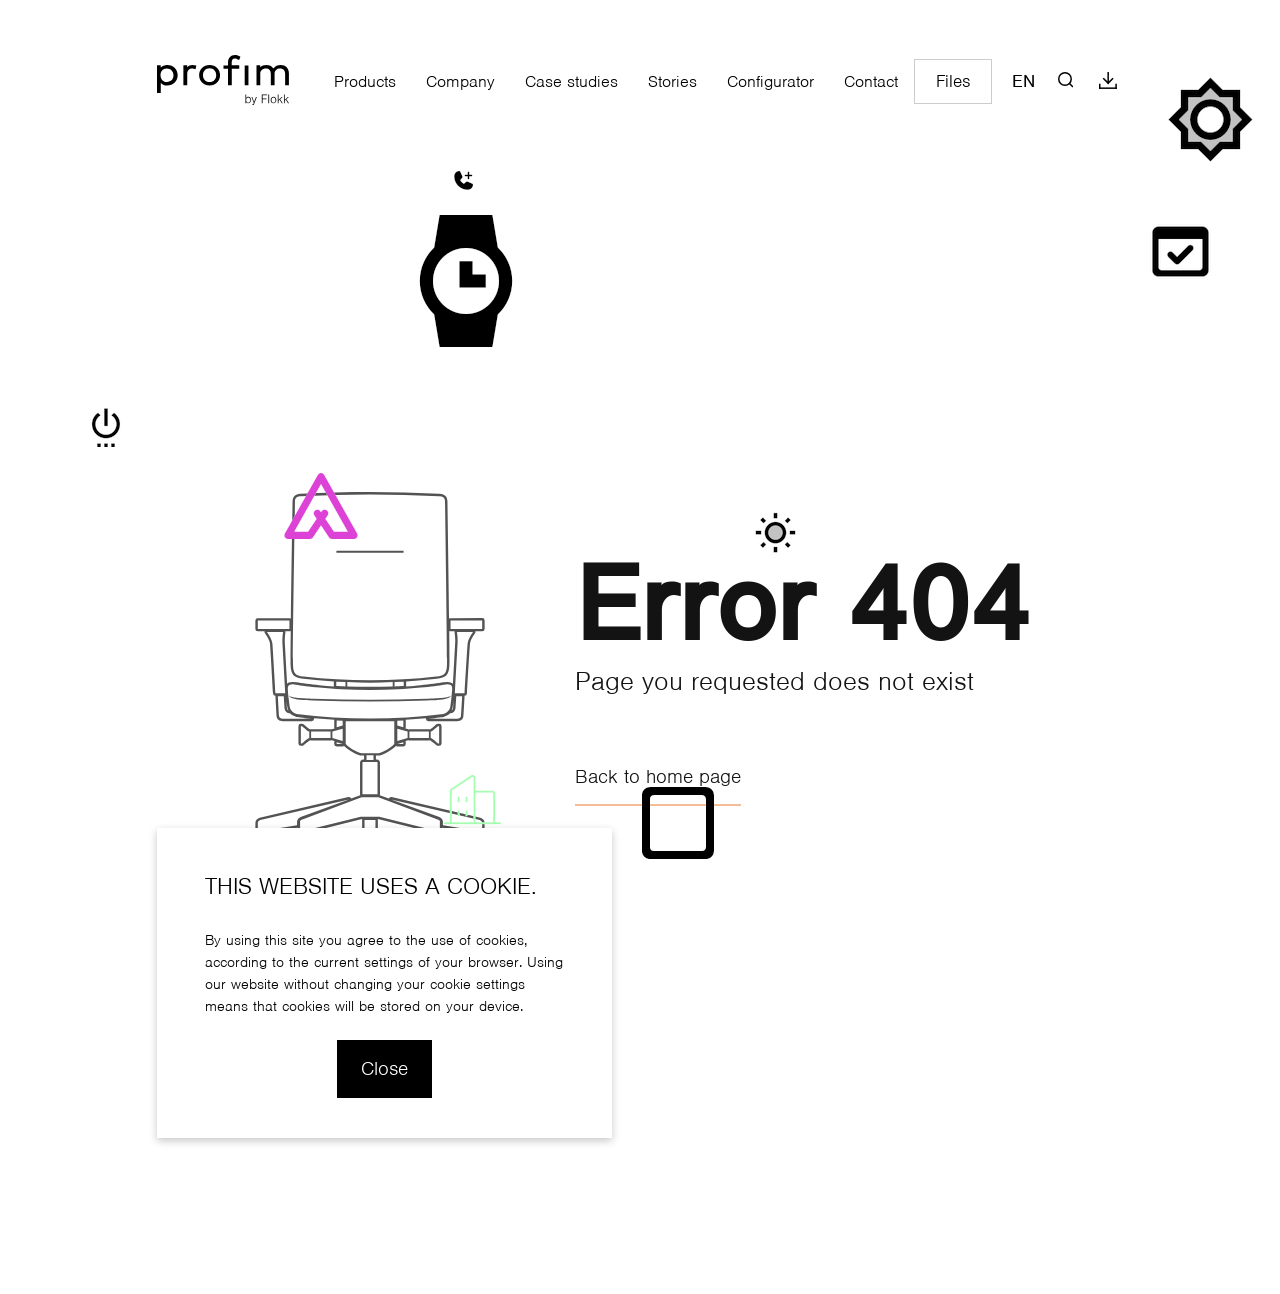 This screenshot has height=1294, width=1280. I want to click on adjust screen brightness settings, so click(1210, 119).